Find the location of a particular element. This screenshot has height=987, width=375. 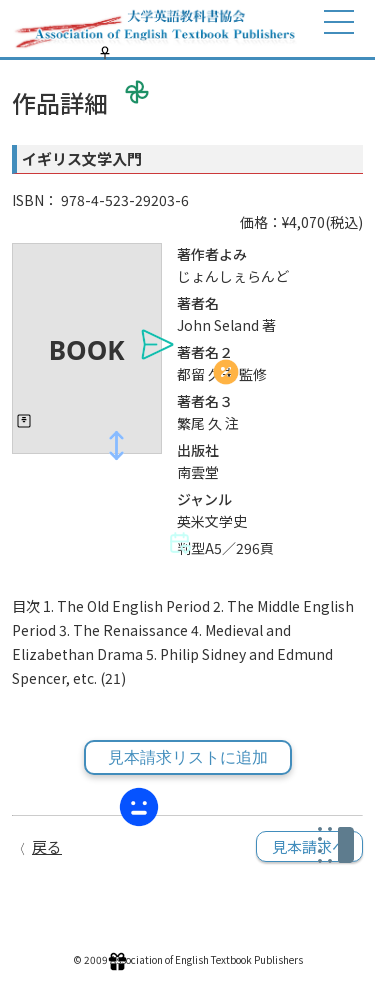

resize element vertically is located at coordinates (116, 445).